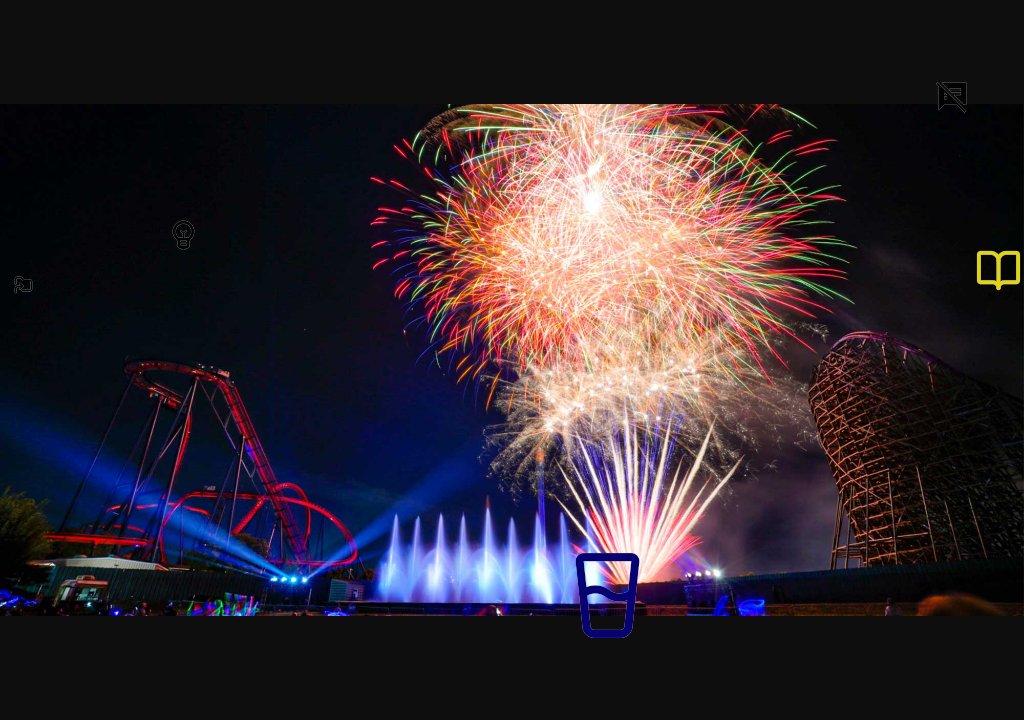  What do you see at coordinates (952, 96) in the screenshot?
I see `mute or disable speaker notes` at bounding box center [952, 96].